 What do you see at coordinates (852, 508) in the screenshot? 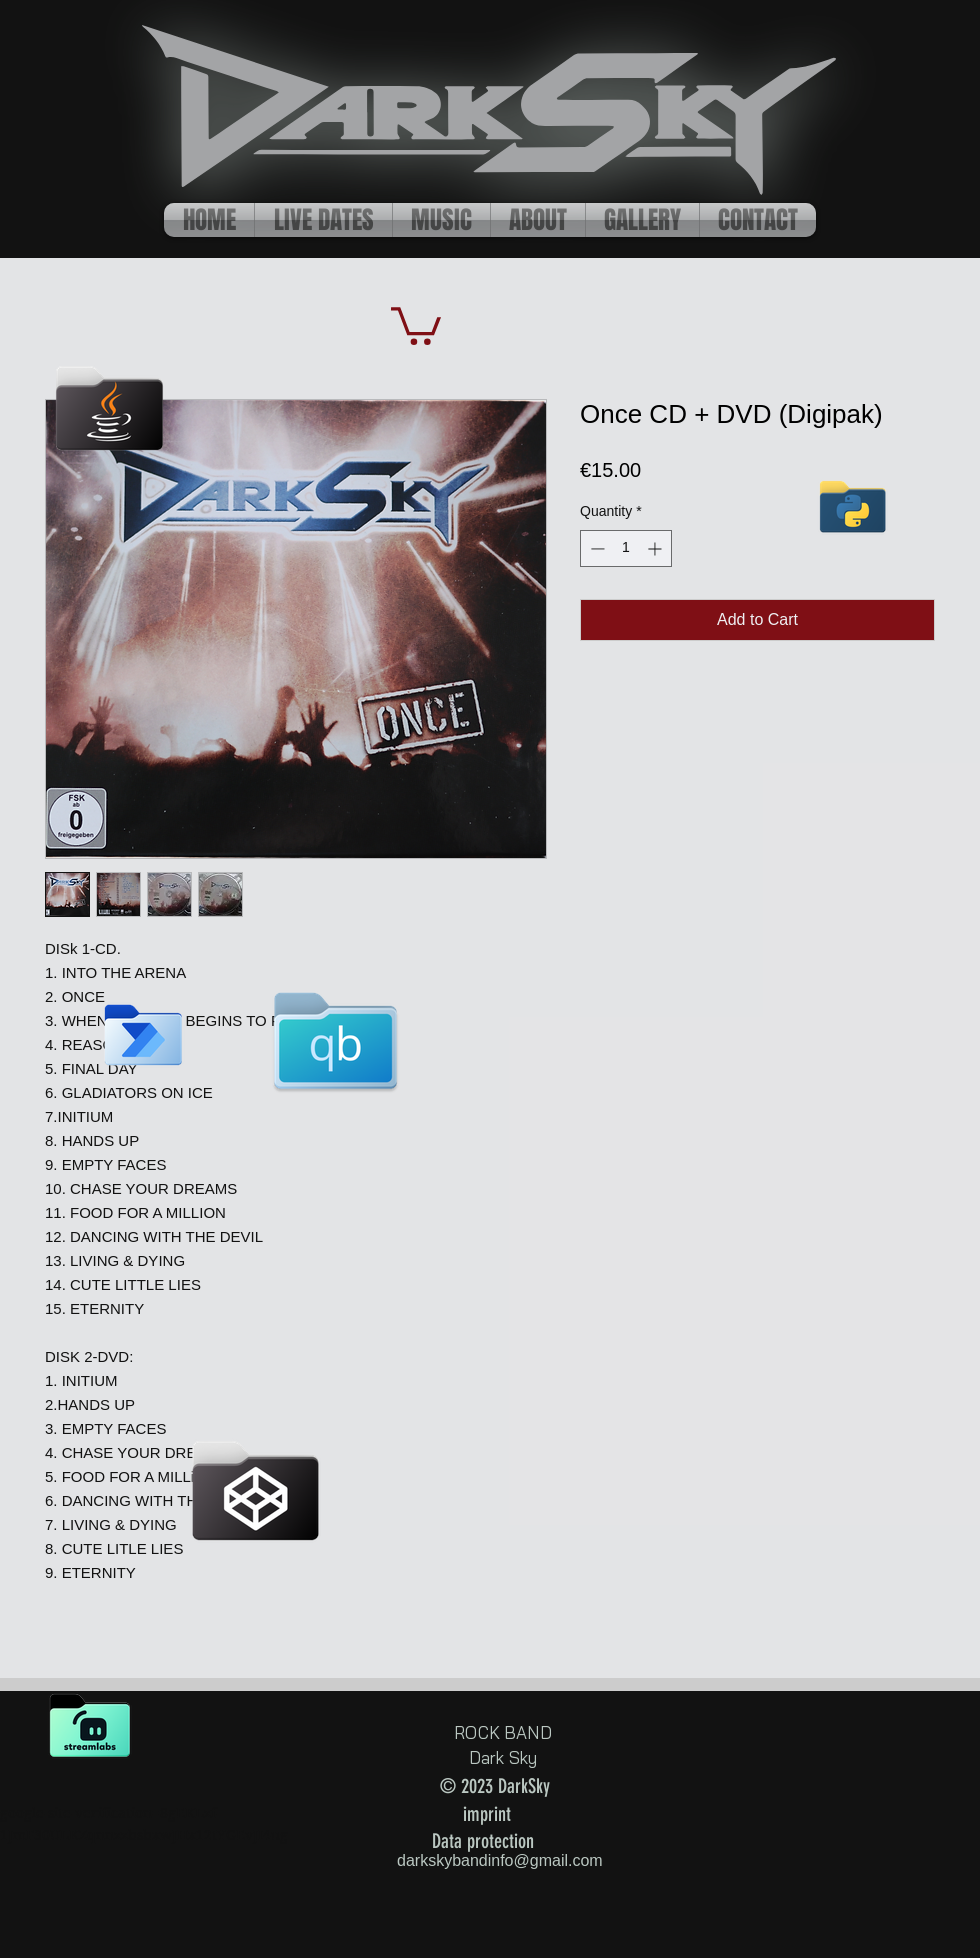
I see `folder containing python project files` at bounding box center [852, 508].